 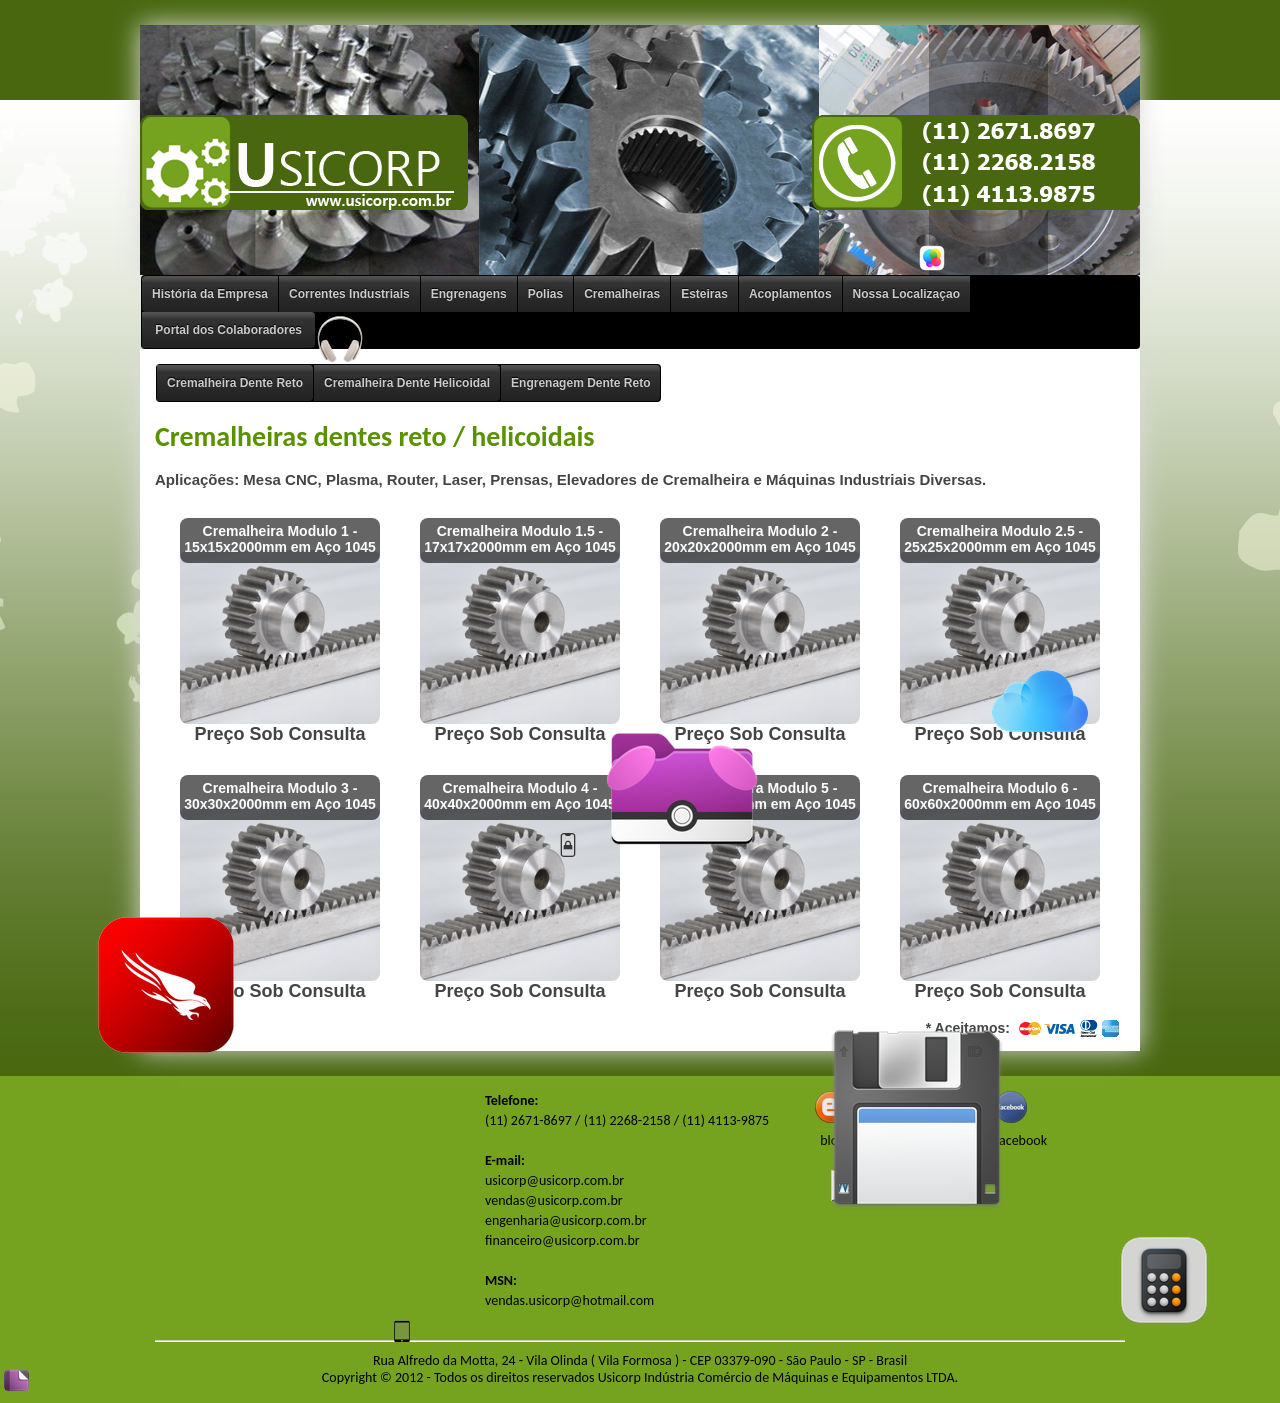 What do you see at coordinates (932, 258) in the screenshot?
I see `open Game Center to view achievements and leaderboards` at bounding box center [932, 258].